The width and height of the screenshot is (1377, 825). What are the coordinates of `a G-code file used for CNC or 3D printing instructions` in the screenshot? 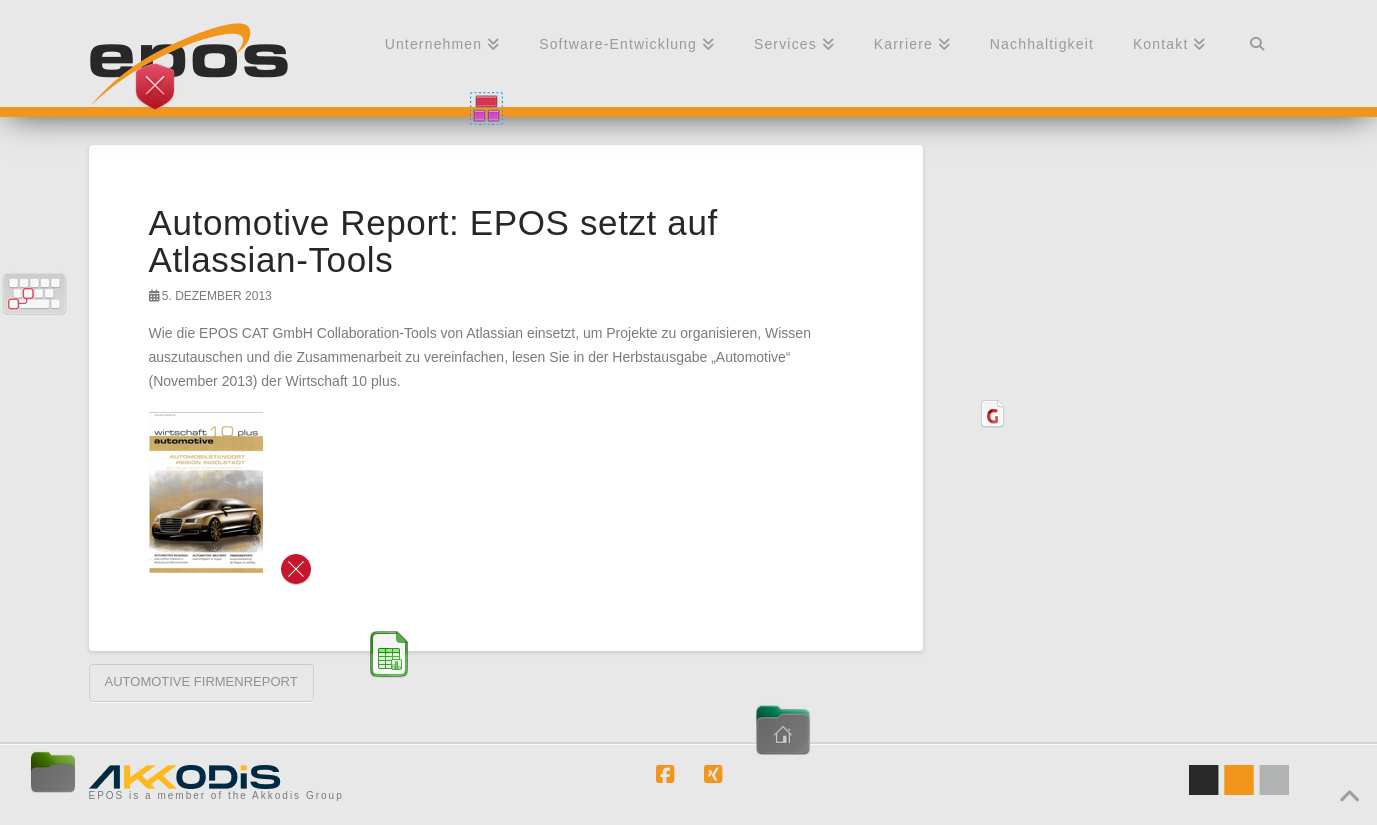 It's located at (992, 413).